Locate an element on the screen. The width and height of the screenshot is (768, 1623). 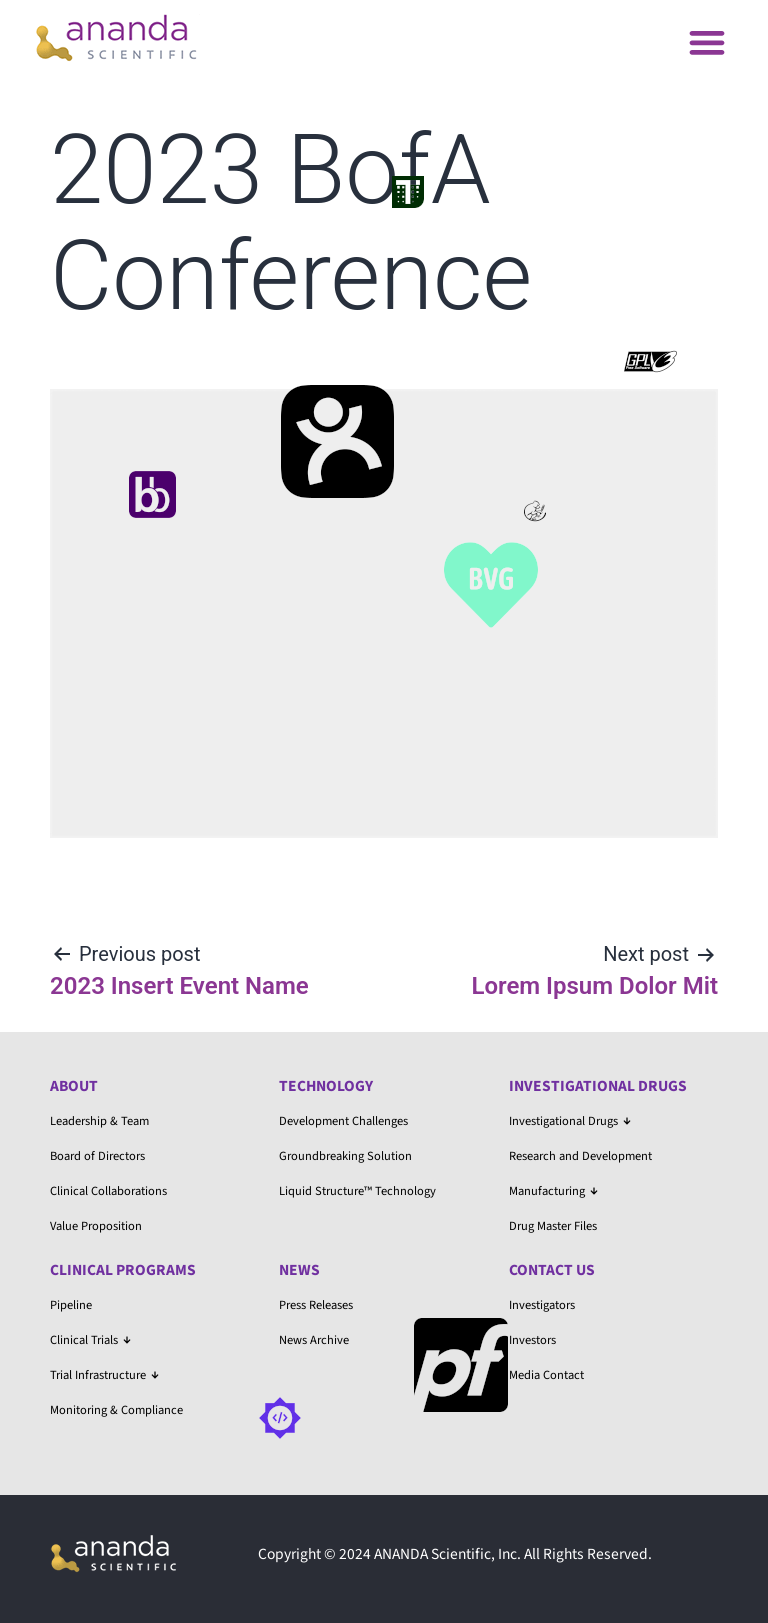
indicates software licensed under GNU General Public License v3 is located at coordinates (650, 361).